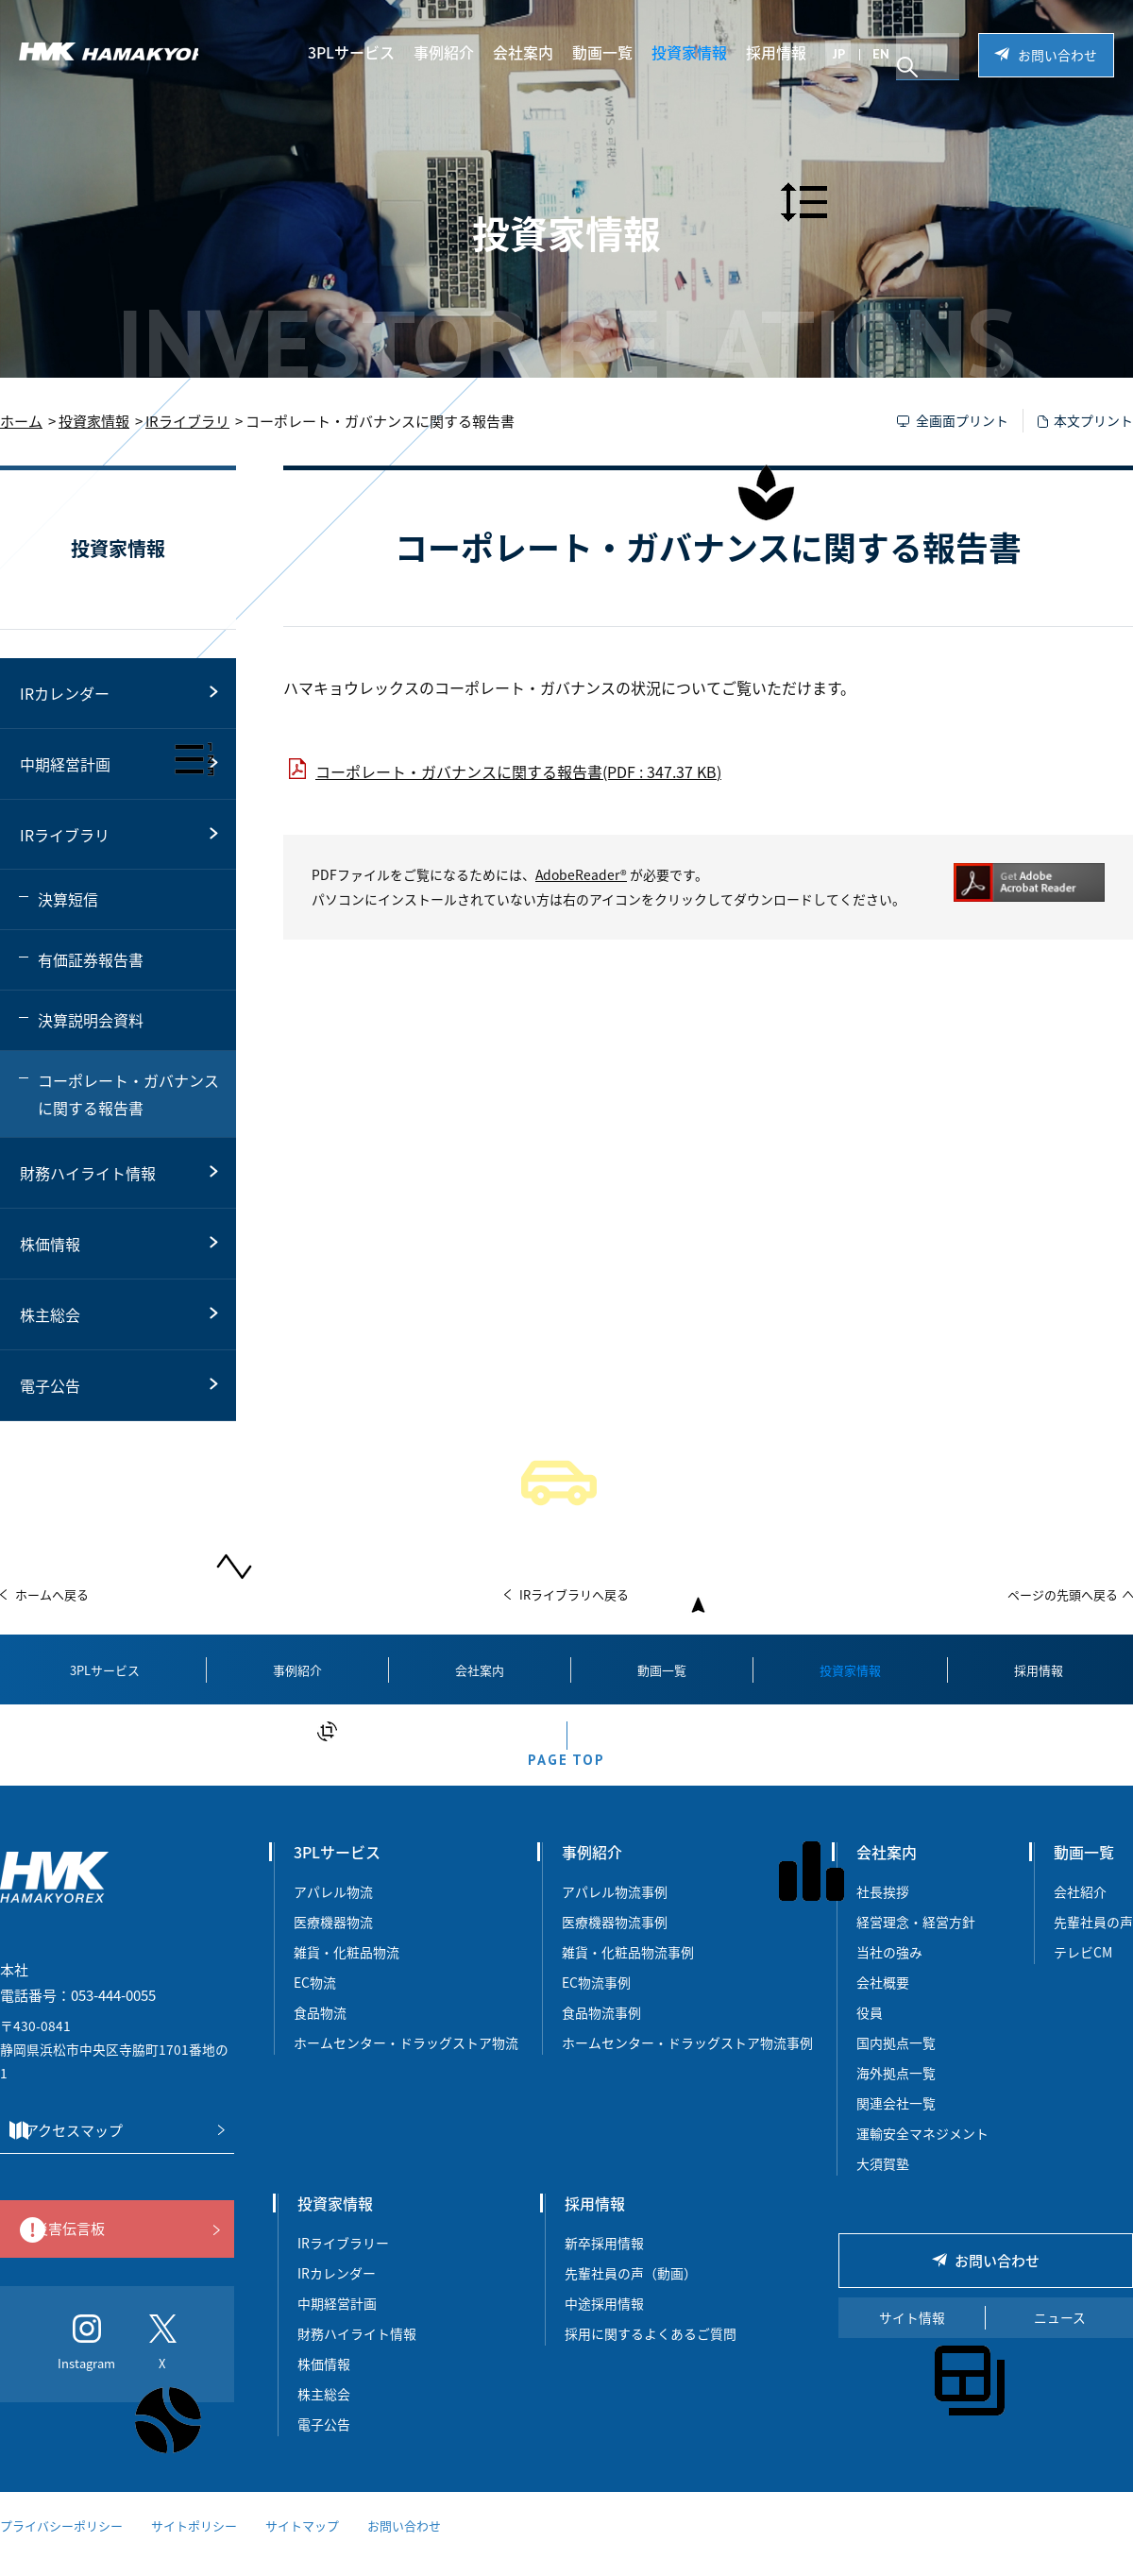 The height and width of the screenshot is (2576, 1133). Describe the element at coordinates (804, 202) in the screenshot. I see `adjust line spacing in text` at that location.